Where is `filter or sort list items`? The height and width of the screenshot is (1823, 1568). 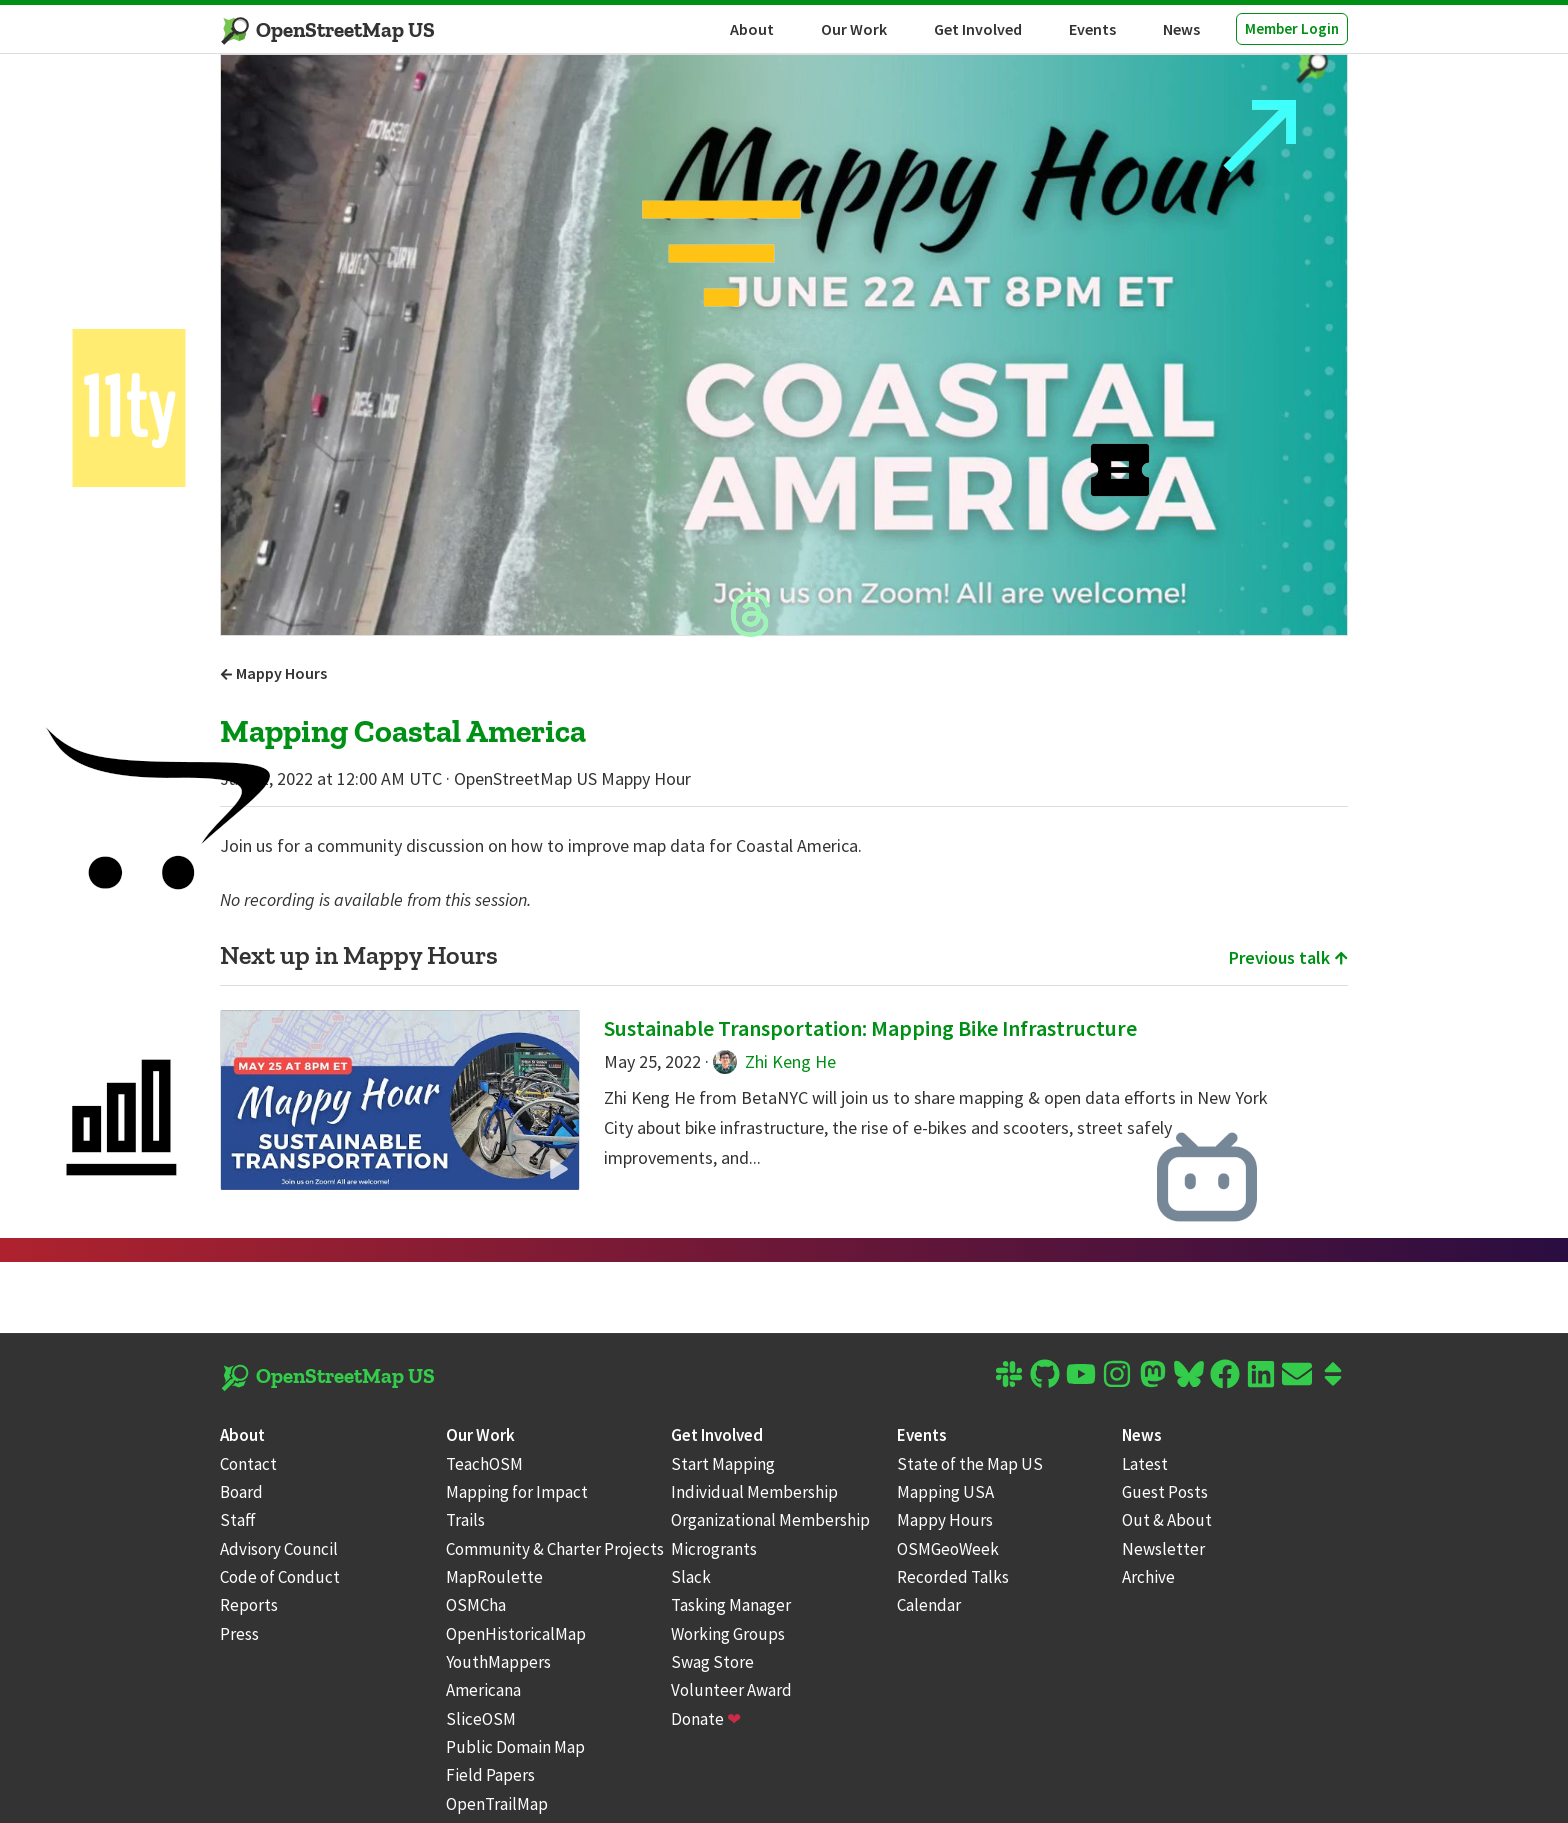 filter or sort list items is located at coordinates (721, 253).